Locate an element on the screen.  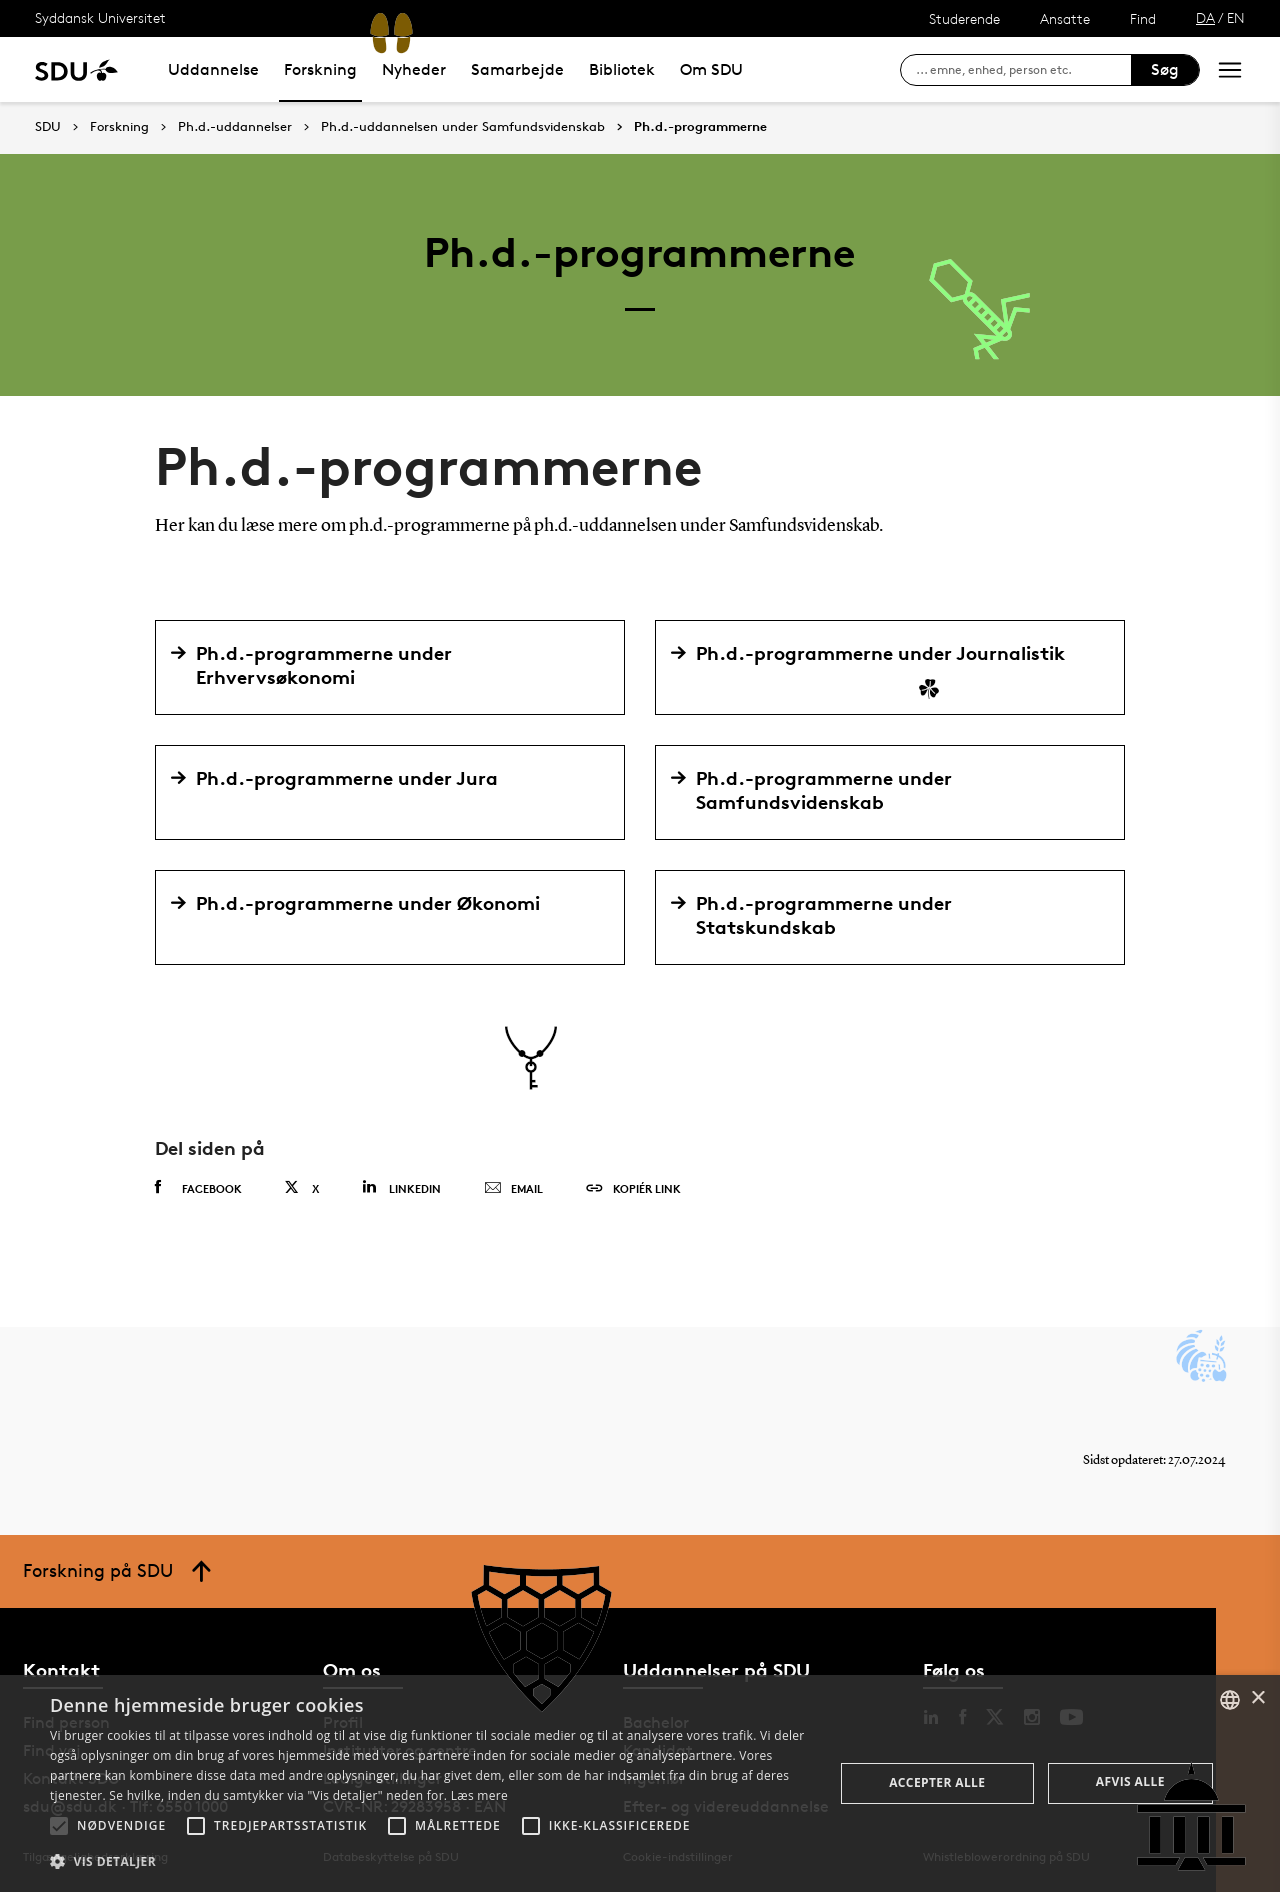
decorative key item or accessory in a game inventory is located at coordinates (531, 1058).